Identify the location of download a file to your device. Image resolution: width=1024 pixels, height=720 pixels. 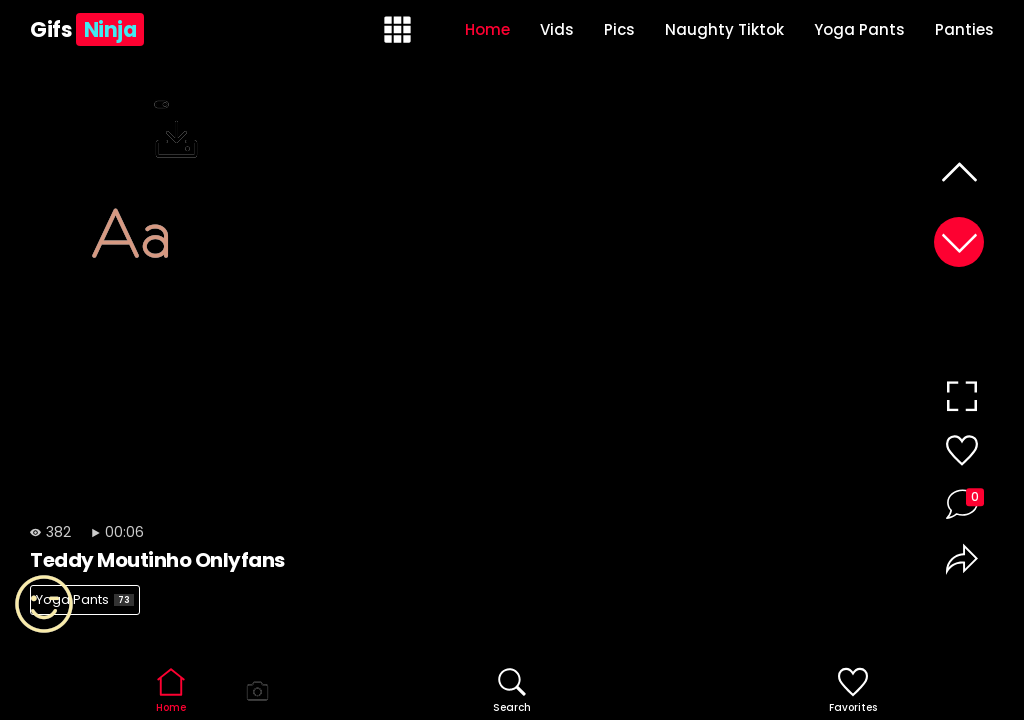
(176, 141).